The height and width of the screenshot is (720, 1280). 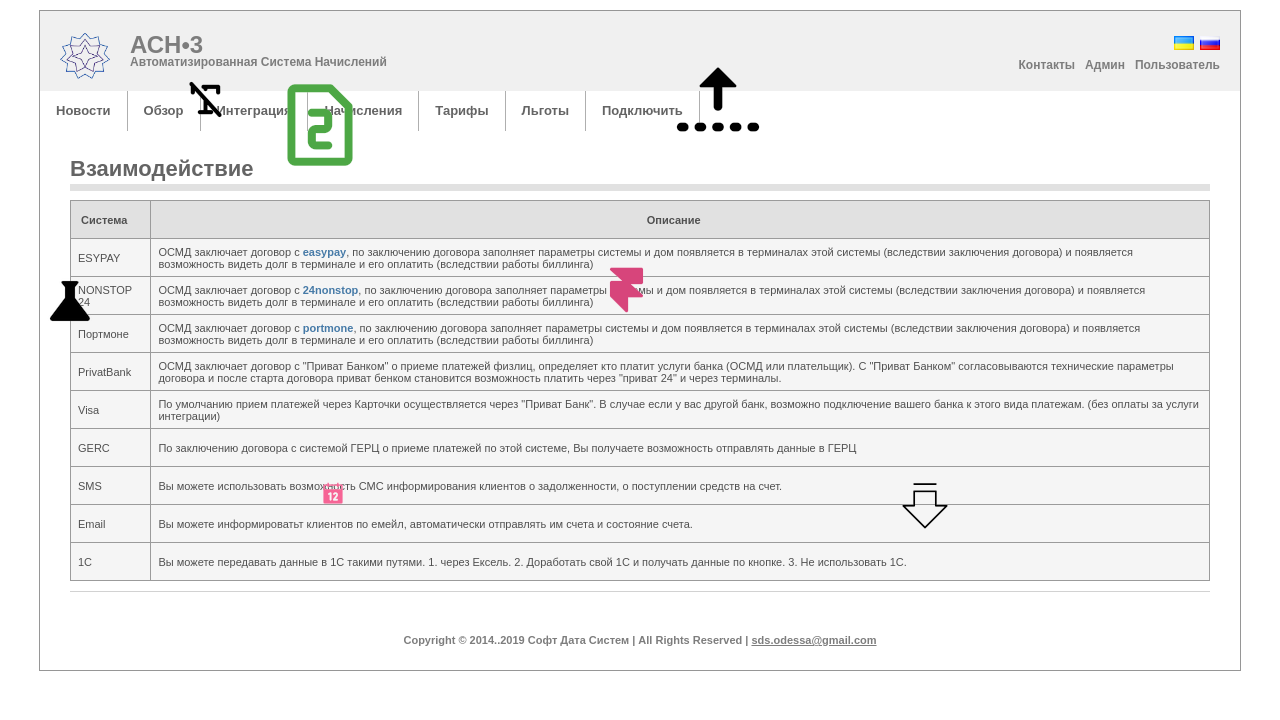 I want to click on open framer app, so click(x=626, y=287).